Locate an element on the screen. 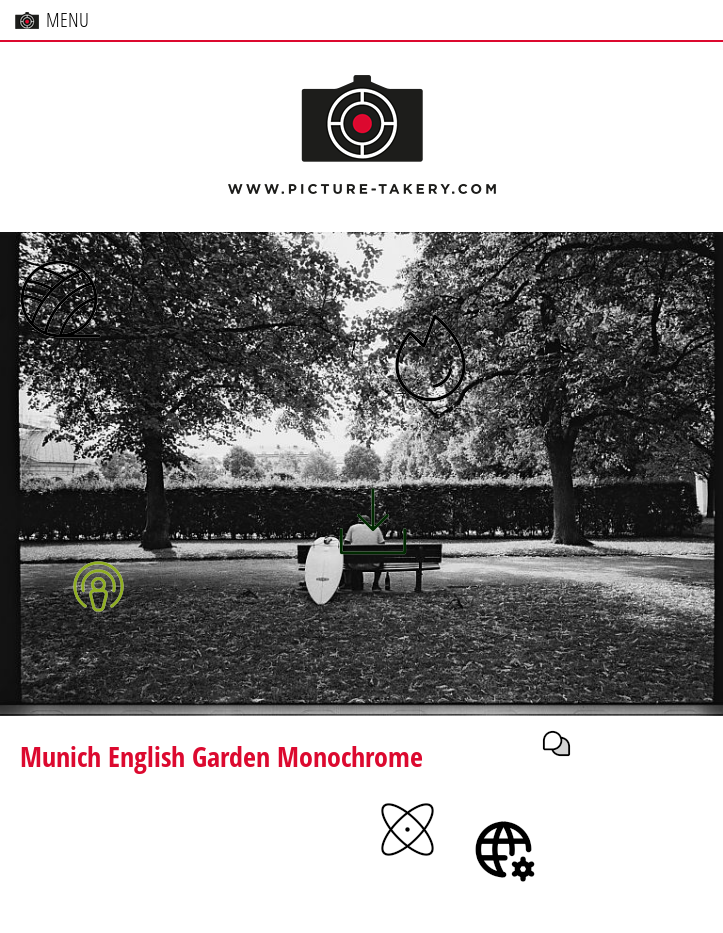 The image size is (723, 933). access knitting or crafting projects is located at coordinates (59, 299).